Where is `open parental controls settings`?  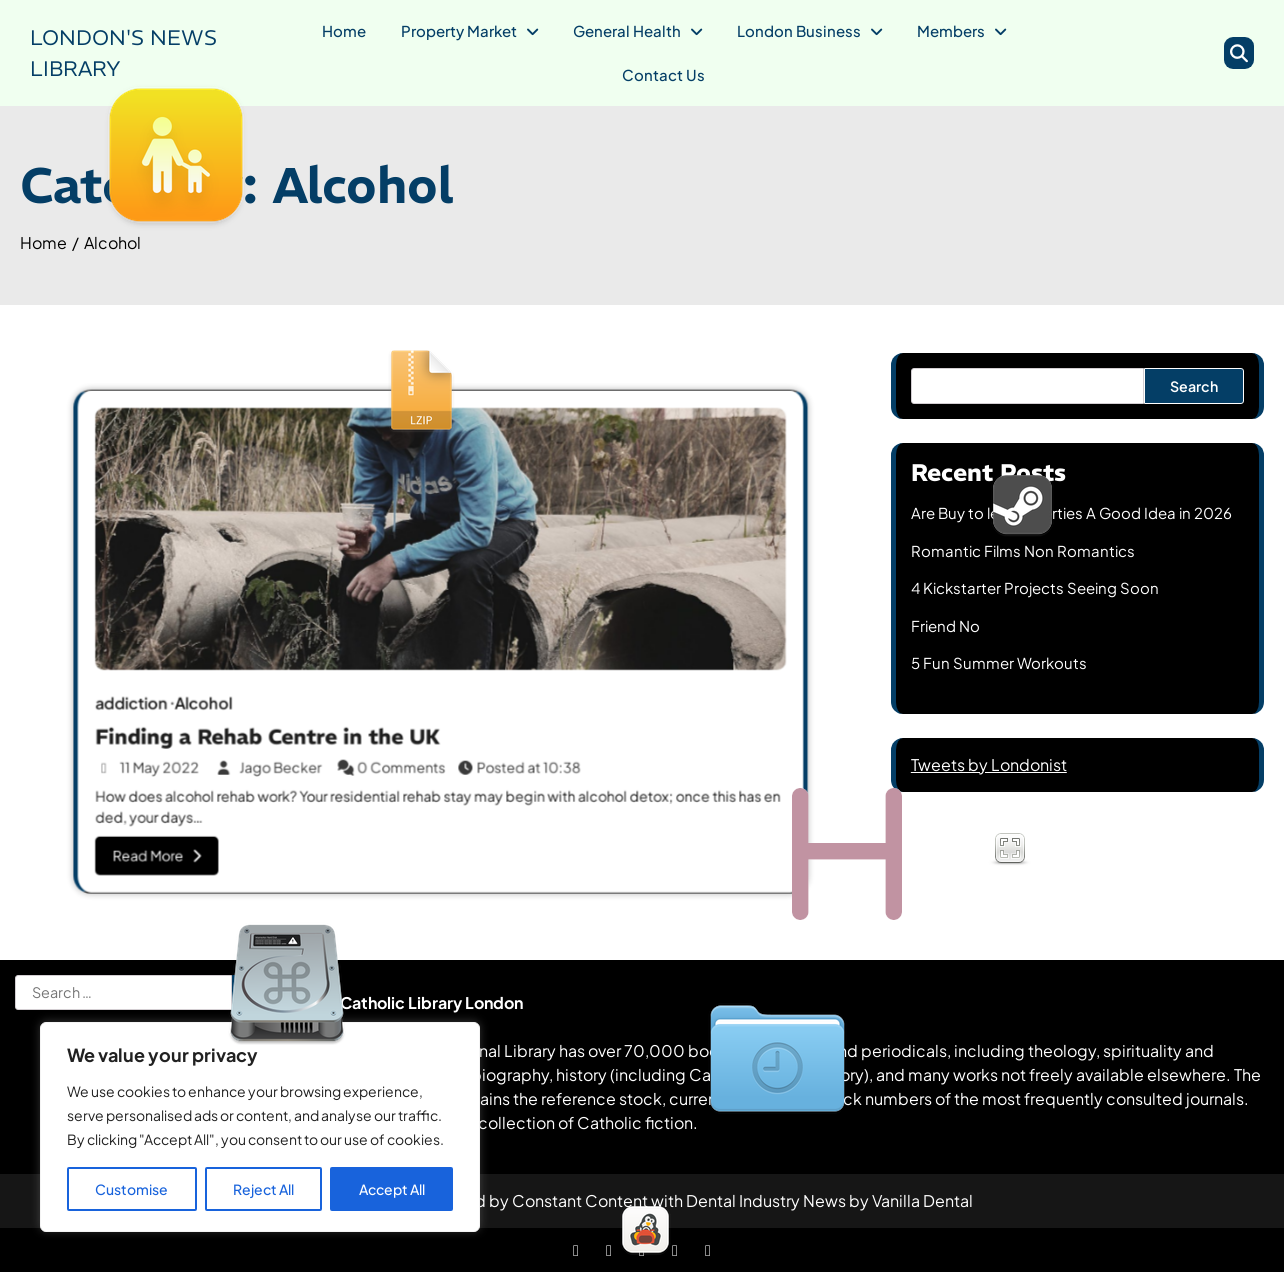 open parental controls settings is located at coordinates (176, 155).